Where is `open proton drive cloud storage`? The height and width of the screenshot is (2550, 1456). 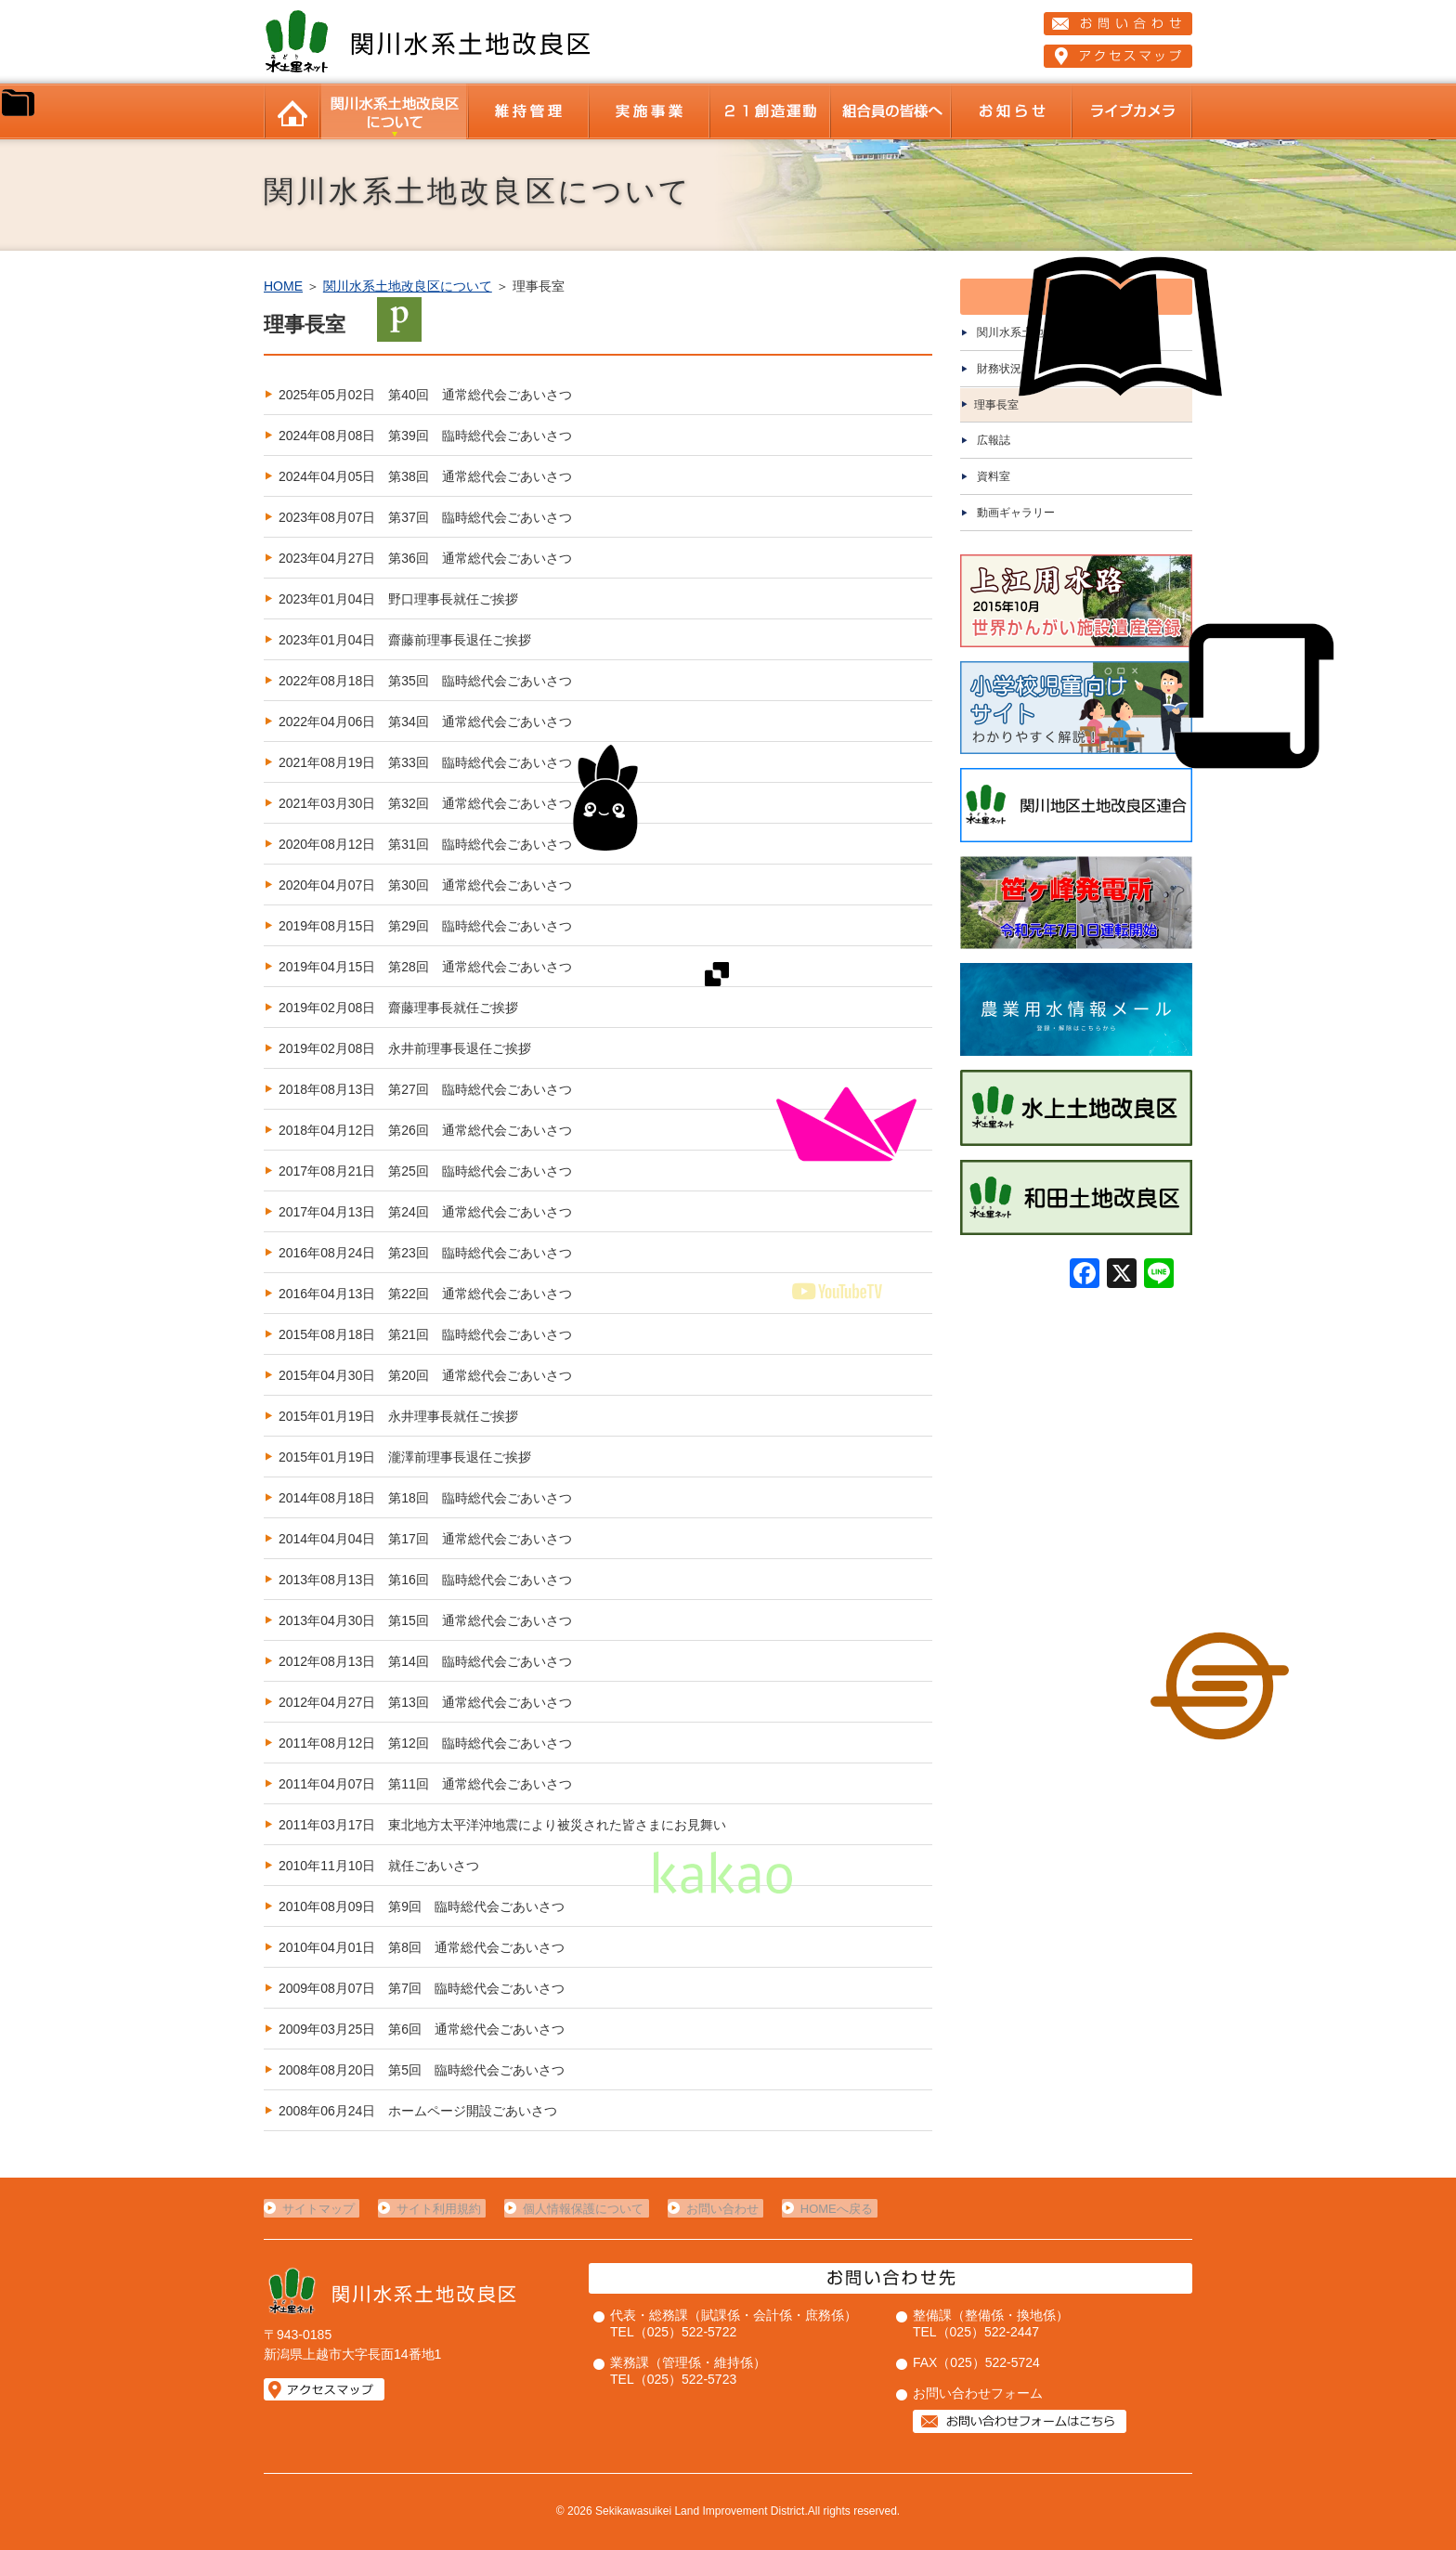 open proton drive cloud storage is located at coordinates (18, 102).